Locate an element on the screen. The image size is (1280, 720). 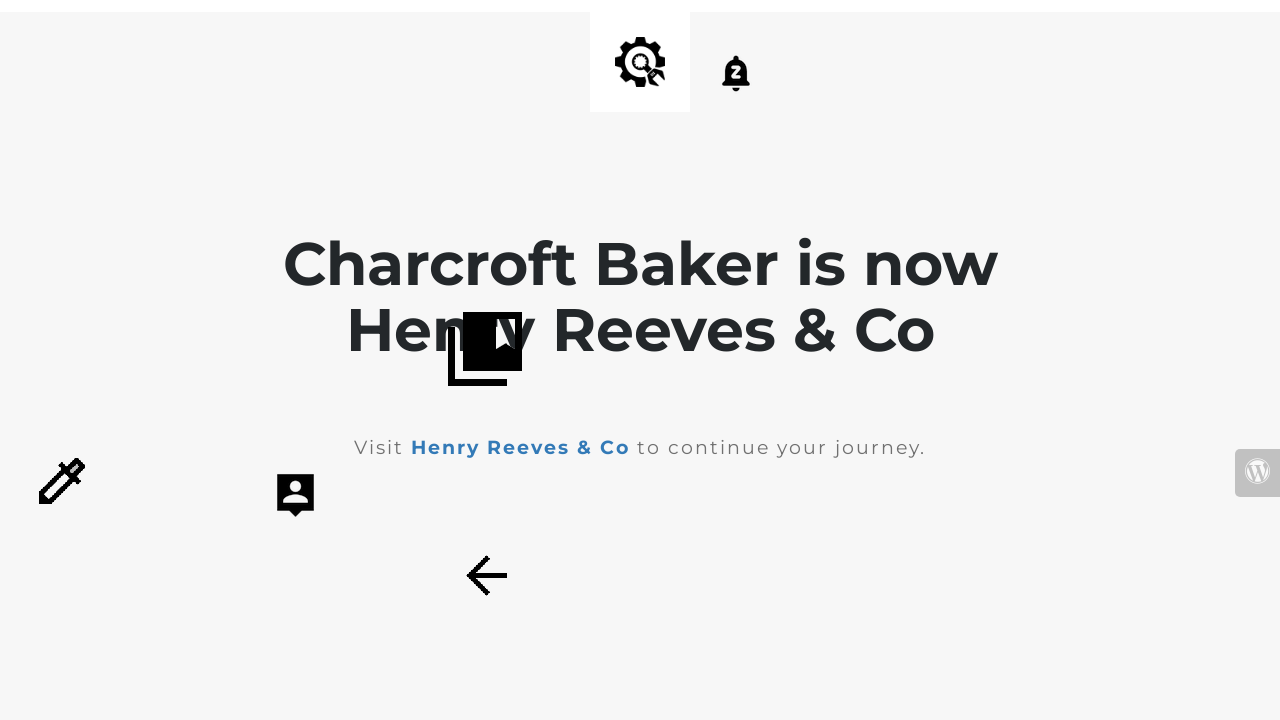
view a person's location on the map is located at coordinates (295, 494).